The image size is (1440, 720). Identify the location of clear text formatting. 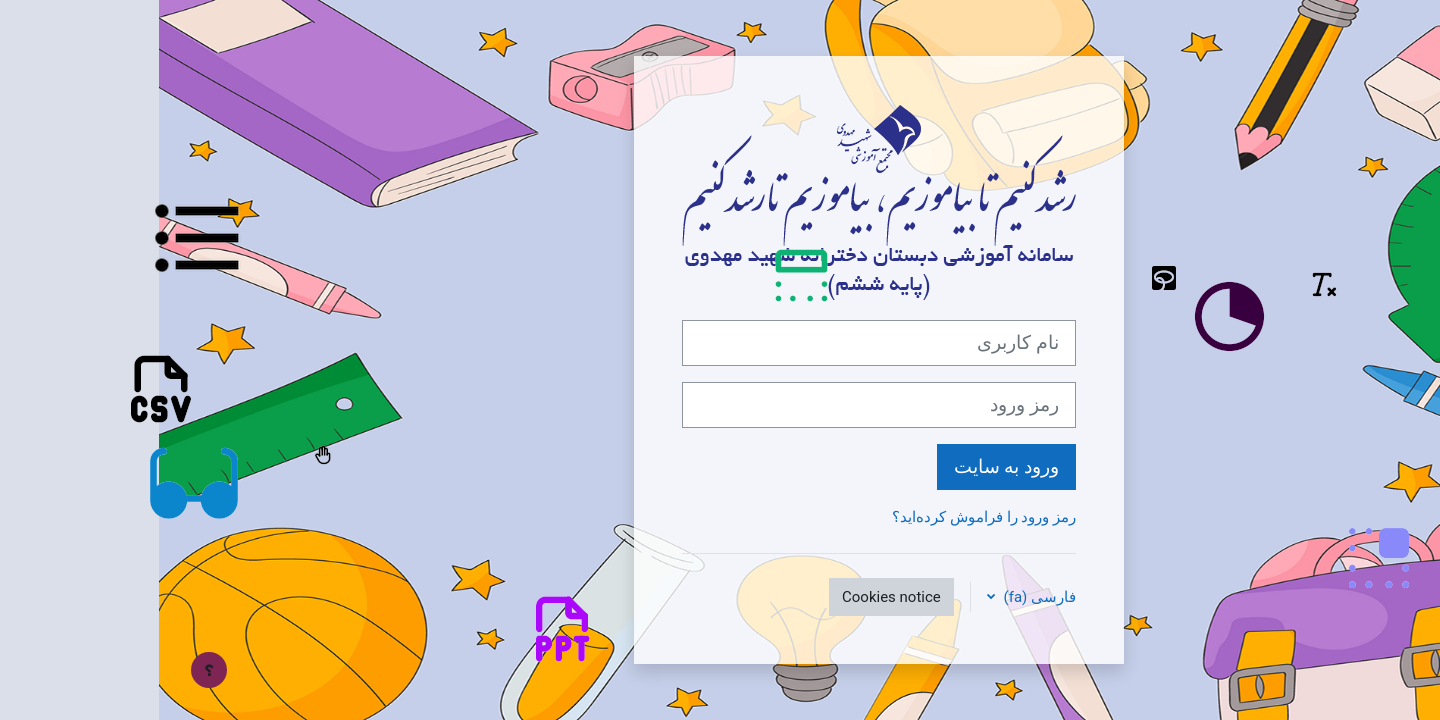
(1321, 284).